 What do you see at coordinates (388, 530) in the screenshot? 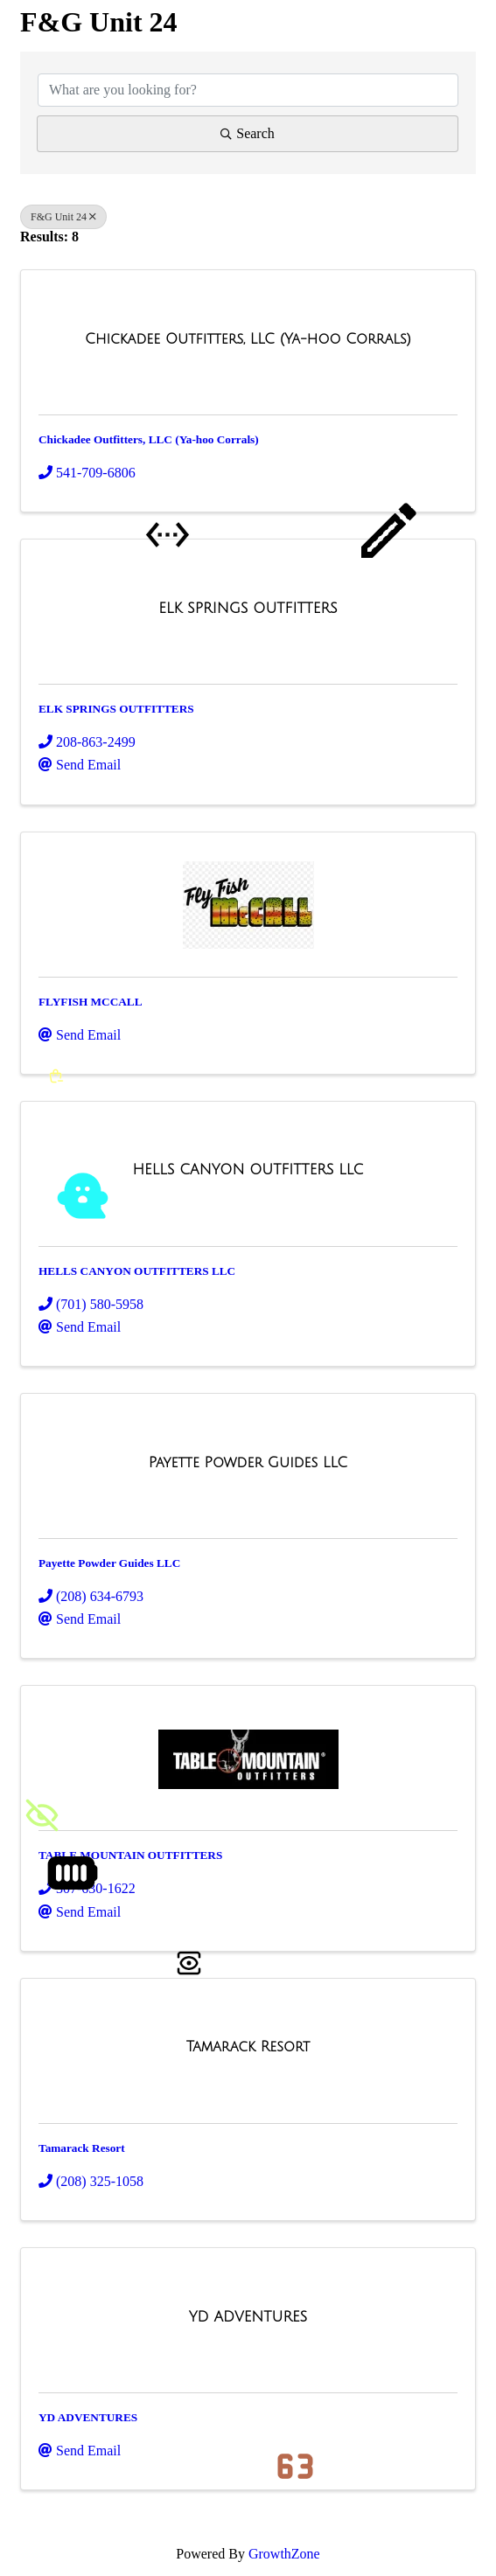
I see `edit or modify content` at bounding box center [388, 530].